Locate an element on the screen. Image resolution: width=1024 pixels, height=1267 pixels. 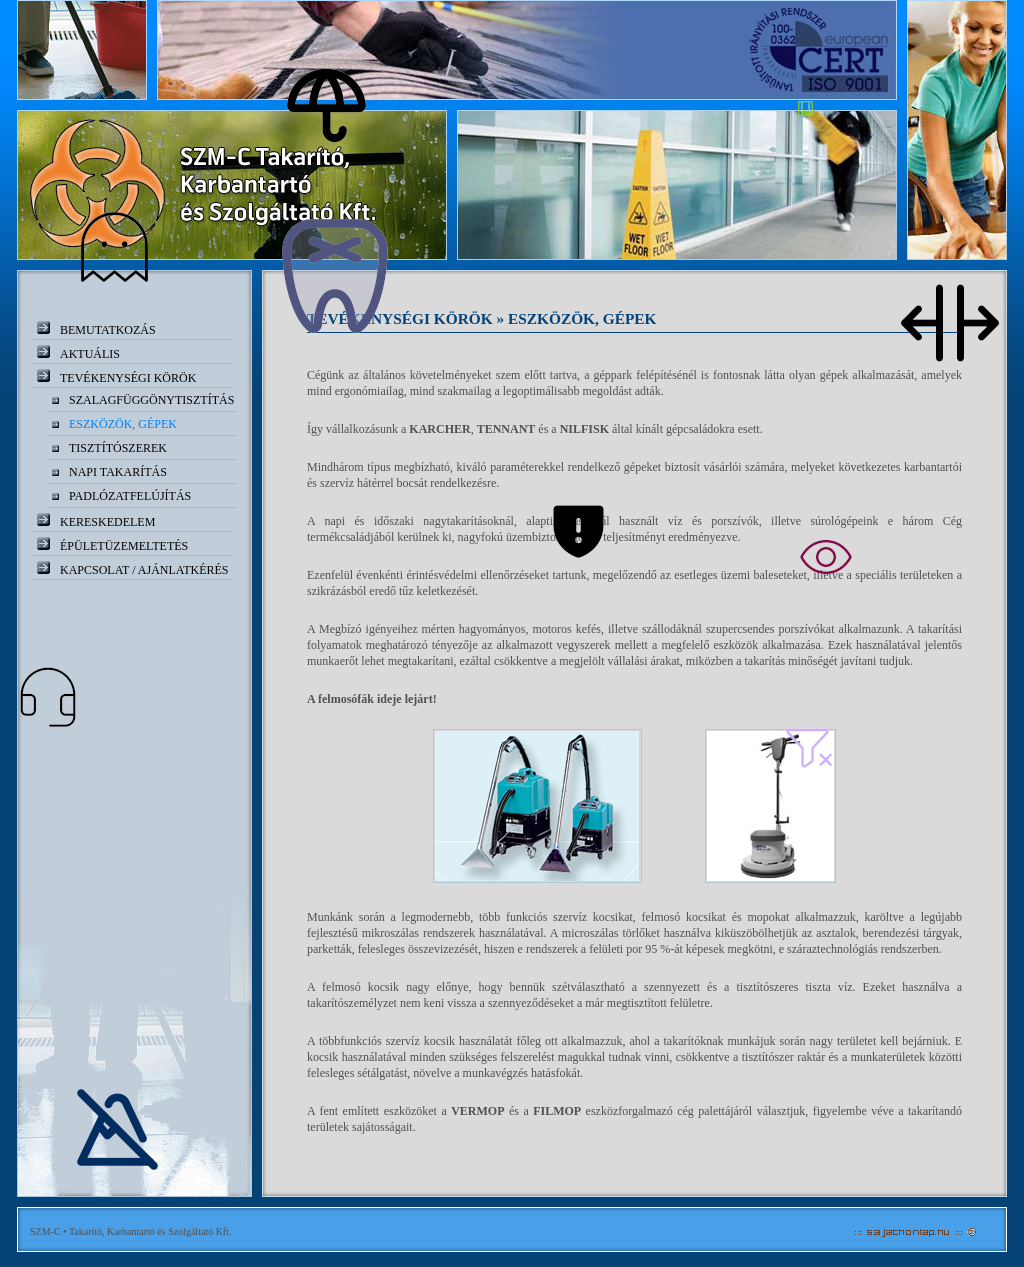
clear all active filters is located at coordinates (807, 746).